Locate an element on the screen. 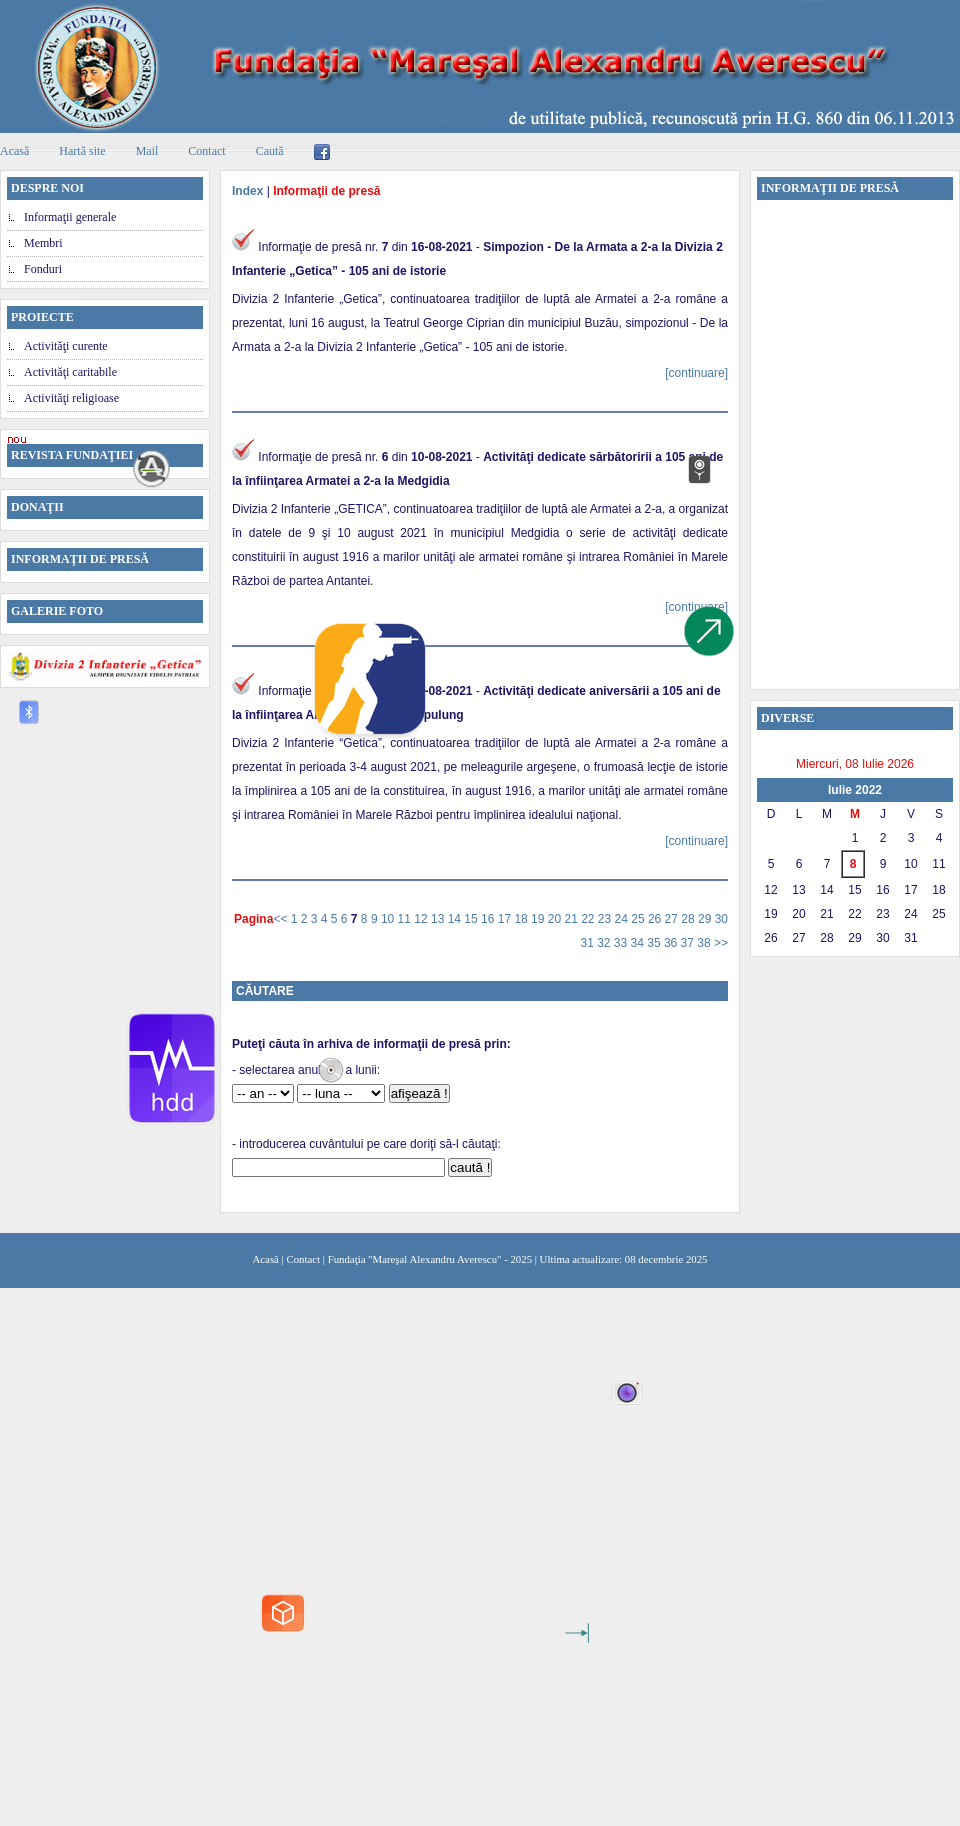 The height and width of the screenshot is (1826, 960). virtualbox hard disk drive file is located at coordinates (172, 1068).